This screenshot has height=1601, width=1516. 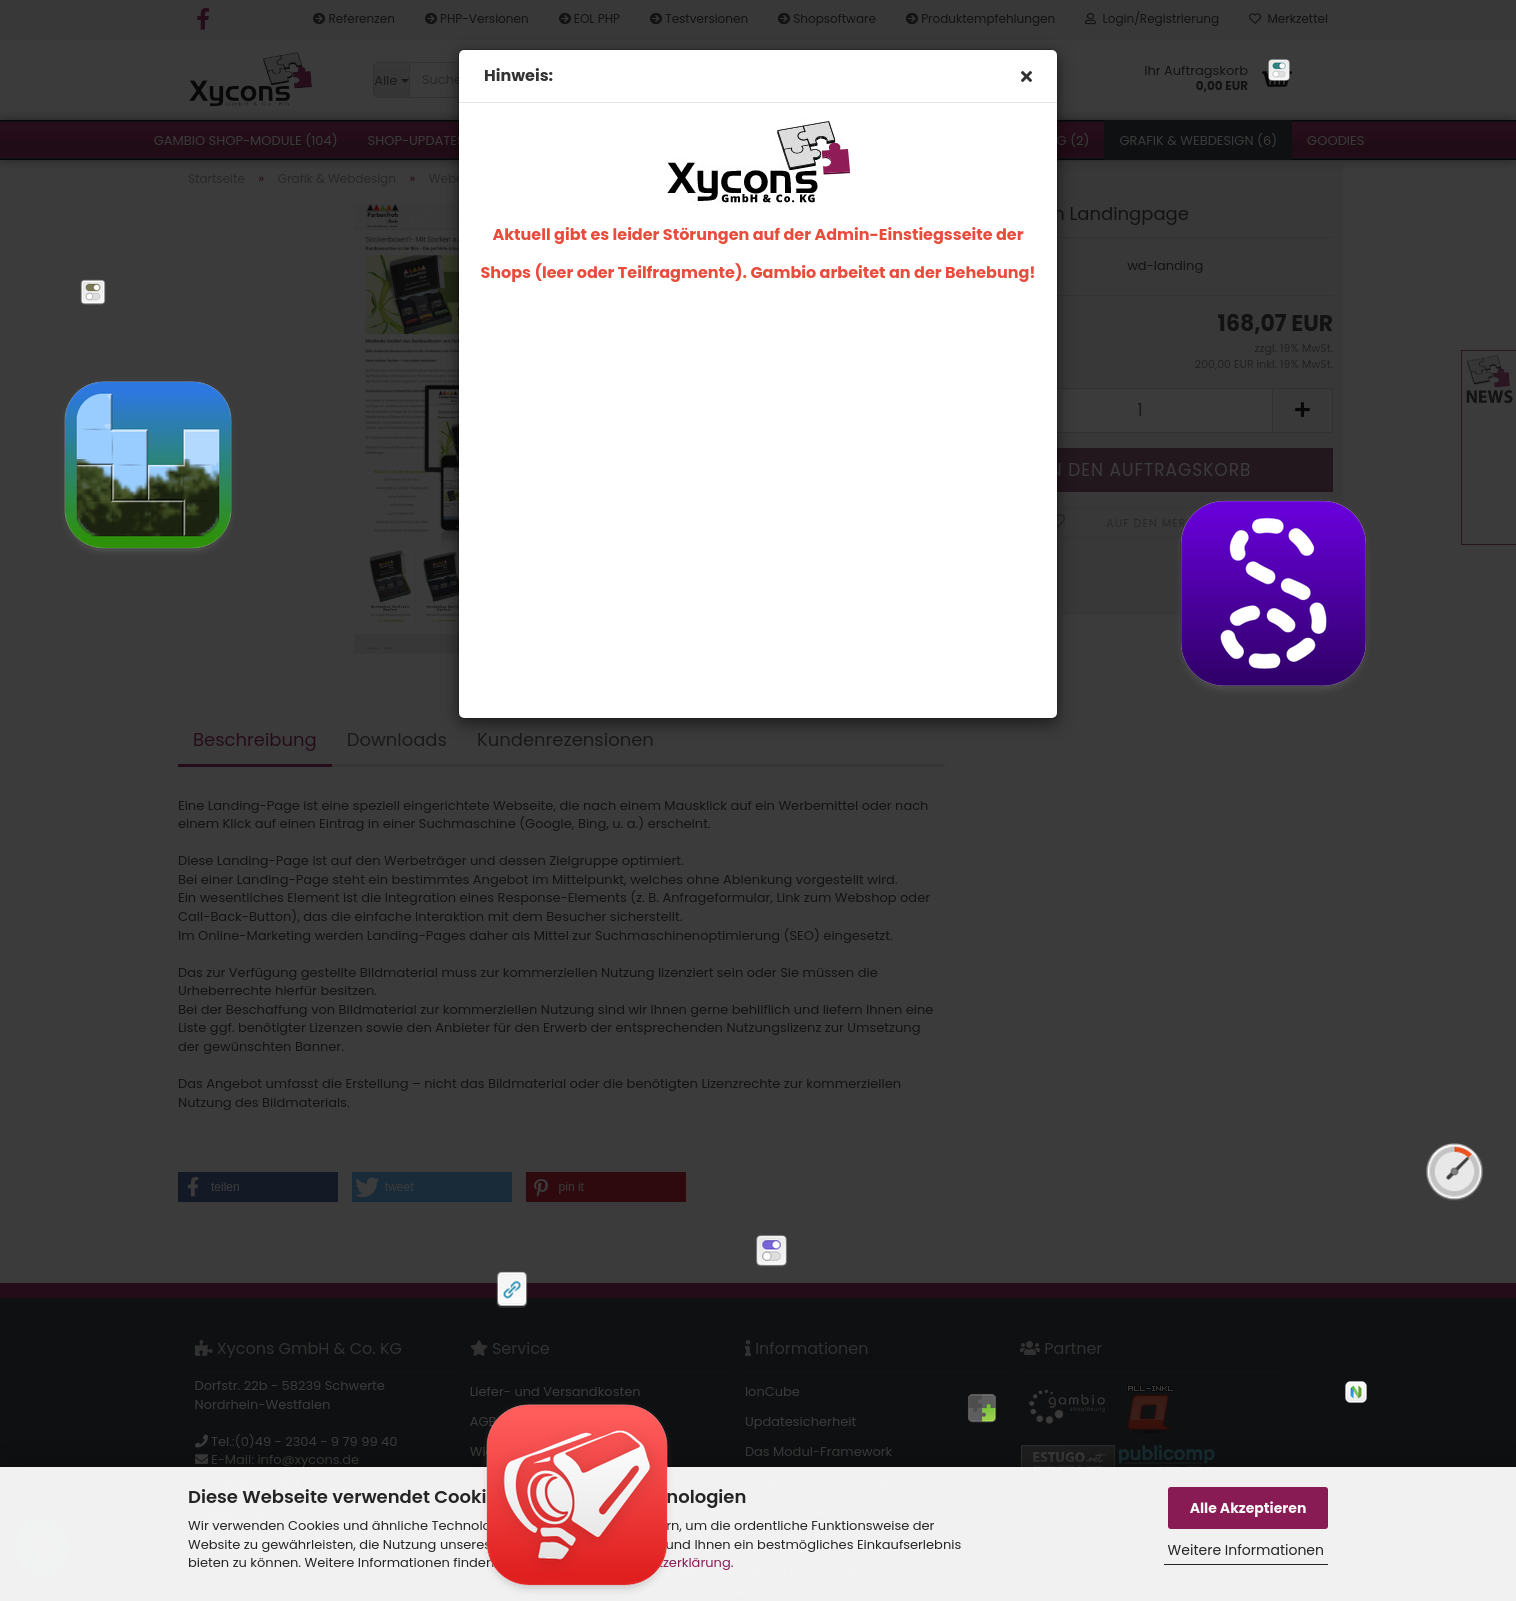 What do you see at coordinates (512, 1289) in the screenshot?
I see `a windows internet shortcut file` at bounding box center [512, 1289].